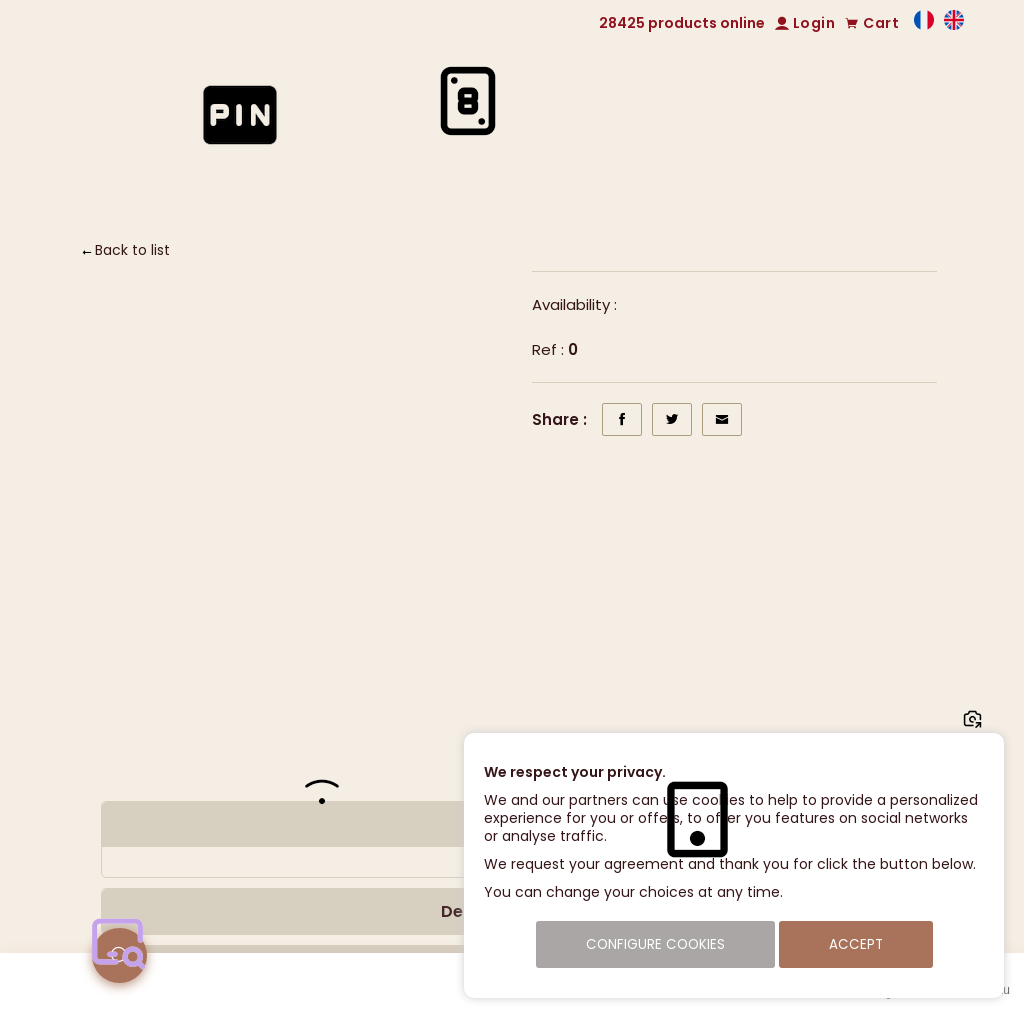  What do you see at coordinates (697, 819) in the screenshot?
I see `switch to tablet view` at bounding box center [697, 819].